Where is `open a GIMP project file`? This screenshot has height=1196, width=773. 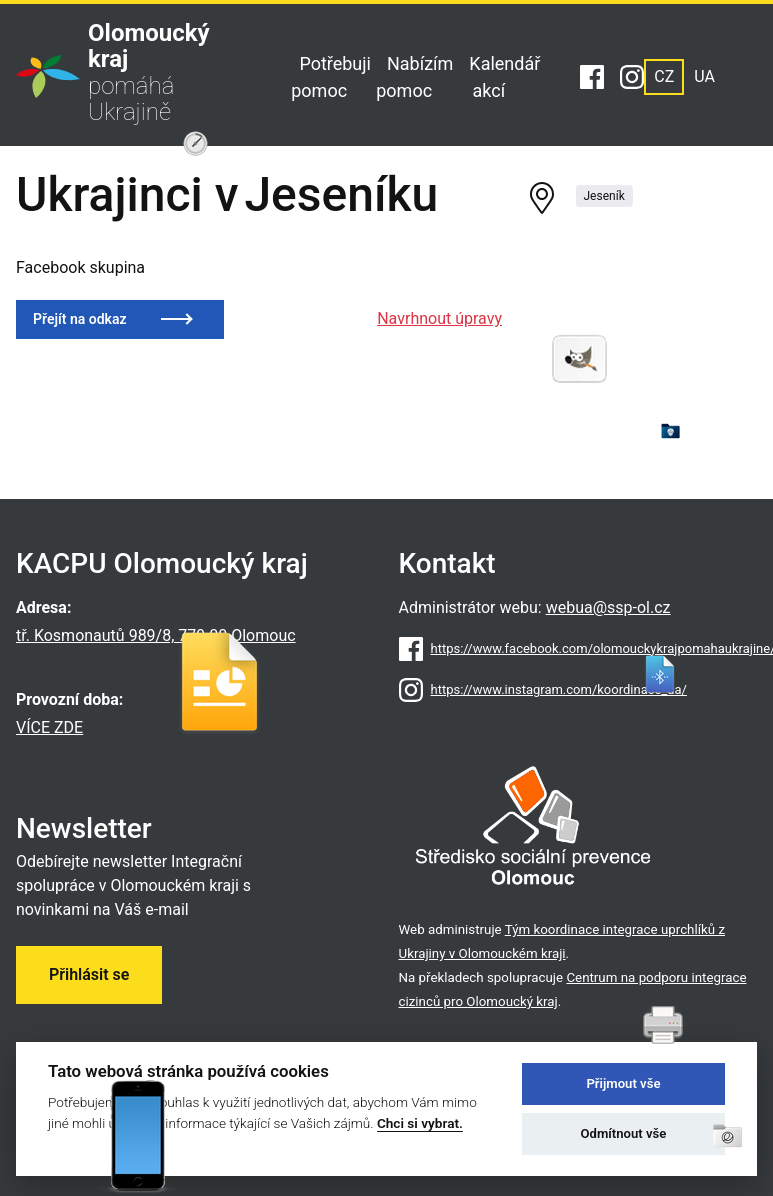 open a GIMP project file is located at coordinates (579, 357).